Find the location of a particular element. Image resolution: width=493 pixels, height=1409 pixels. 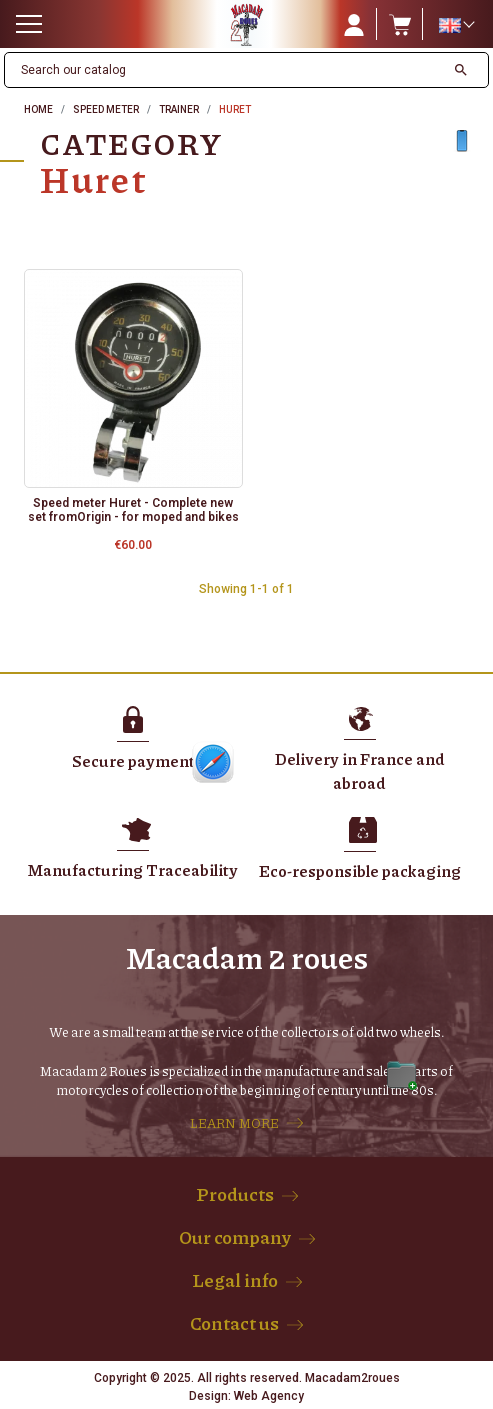

open Safari web browser is located at coordinates (213, 762).